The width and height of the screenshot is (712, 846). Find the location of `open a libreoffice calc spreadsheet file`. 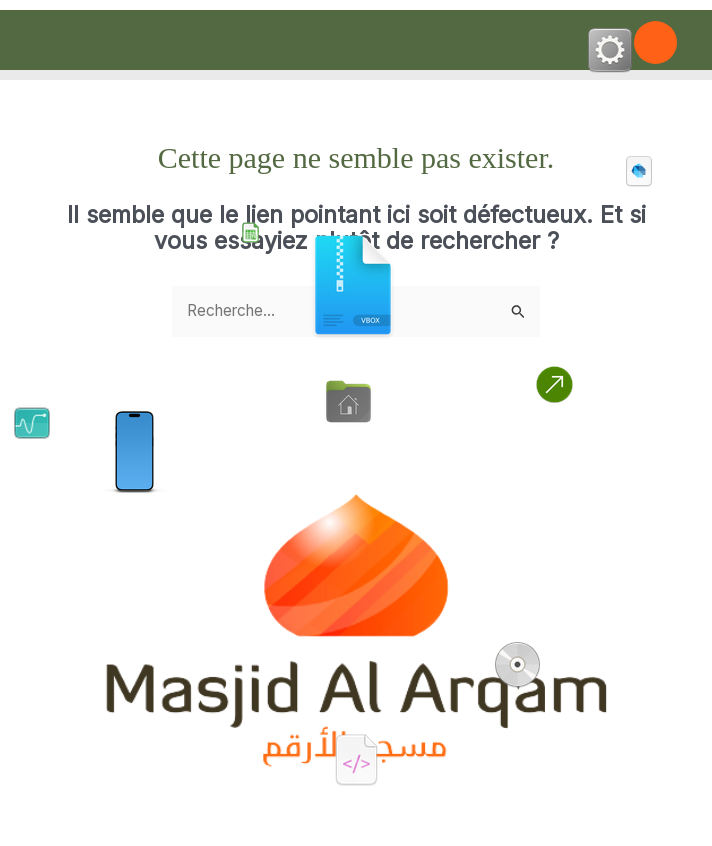

open a libreoffice calc spreadsheet file is located at coordinates (250, 232).